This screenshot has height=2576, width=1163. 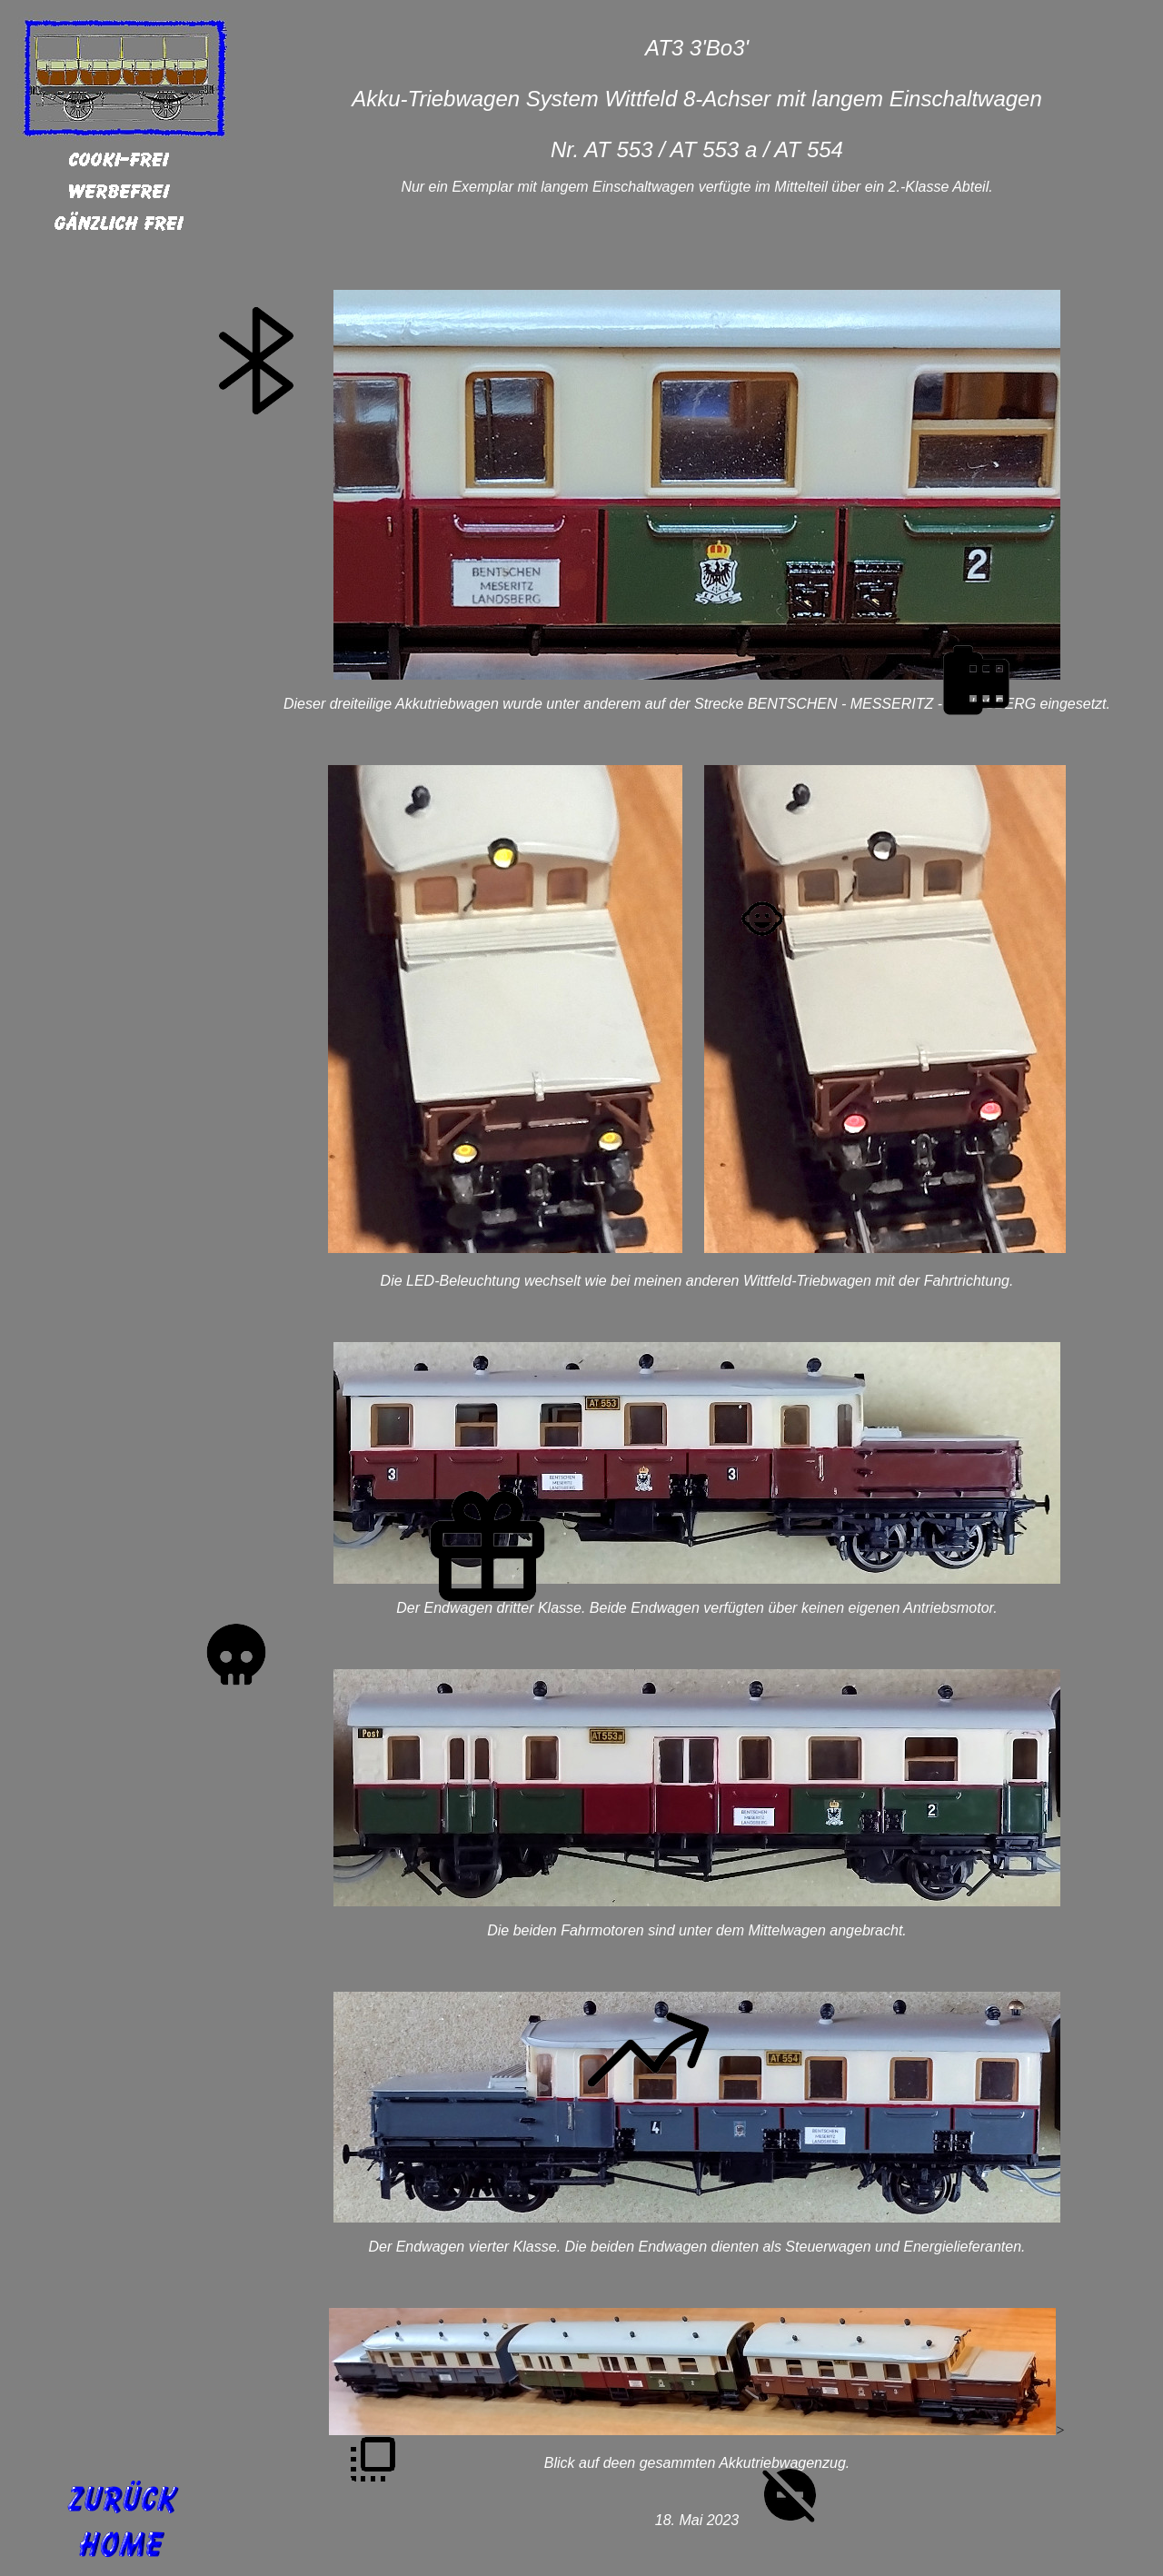 I want to click on disable do not disturb mode, so click(x=790, y=2494).